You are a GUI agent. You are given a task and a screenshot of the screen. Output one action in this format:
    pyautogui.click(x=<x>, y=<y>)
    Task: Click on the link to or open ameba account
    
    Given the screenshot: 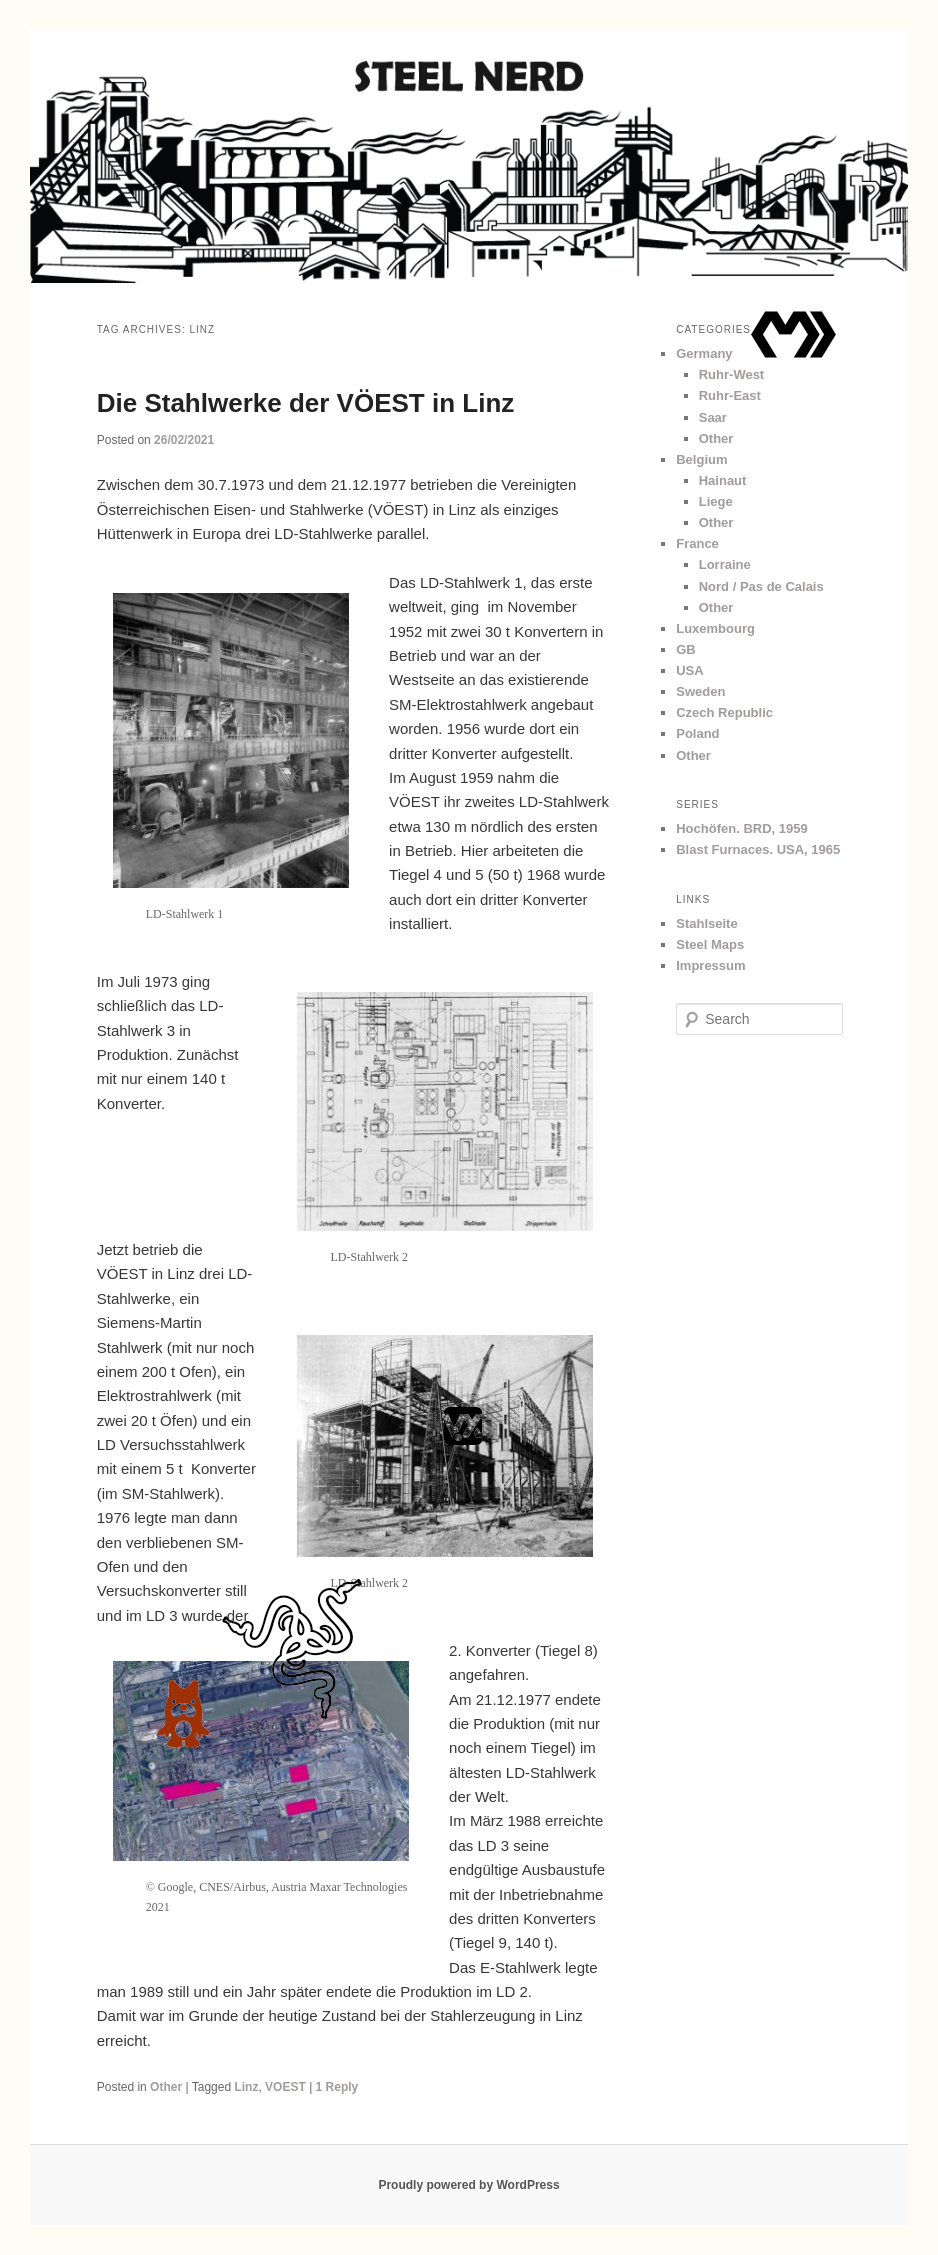 What is the action you would take?
    pyautogui.click(x=183, y=1713)
    